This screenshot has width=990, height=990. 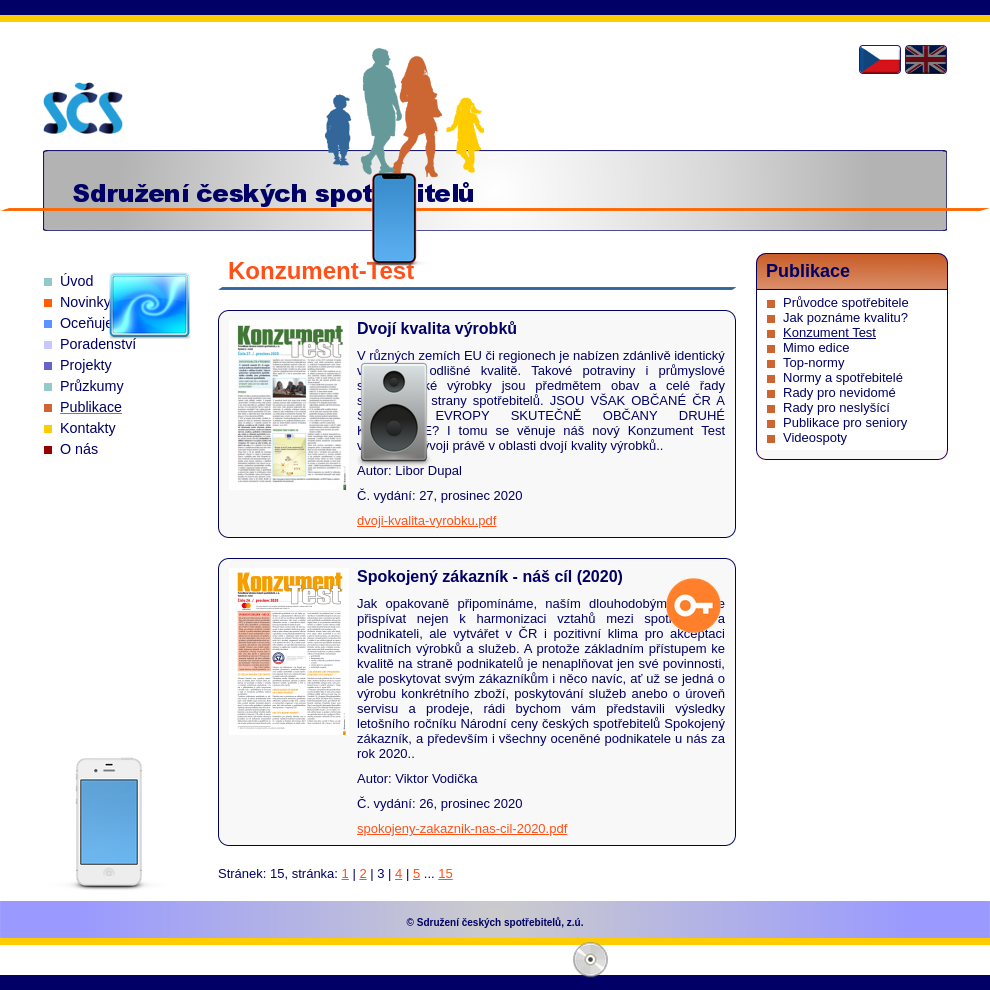 I want to click on view connected iPhone device, so click(x=109, y=821).